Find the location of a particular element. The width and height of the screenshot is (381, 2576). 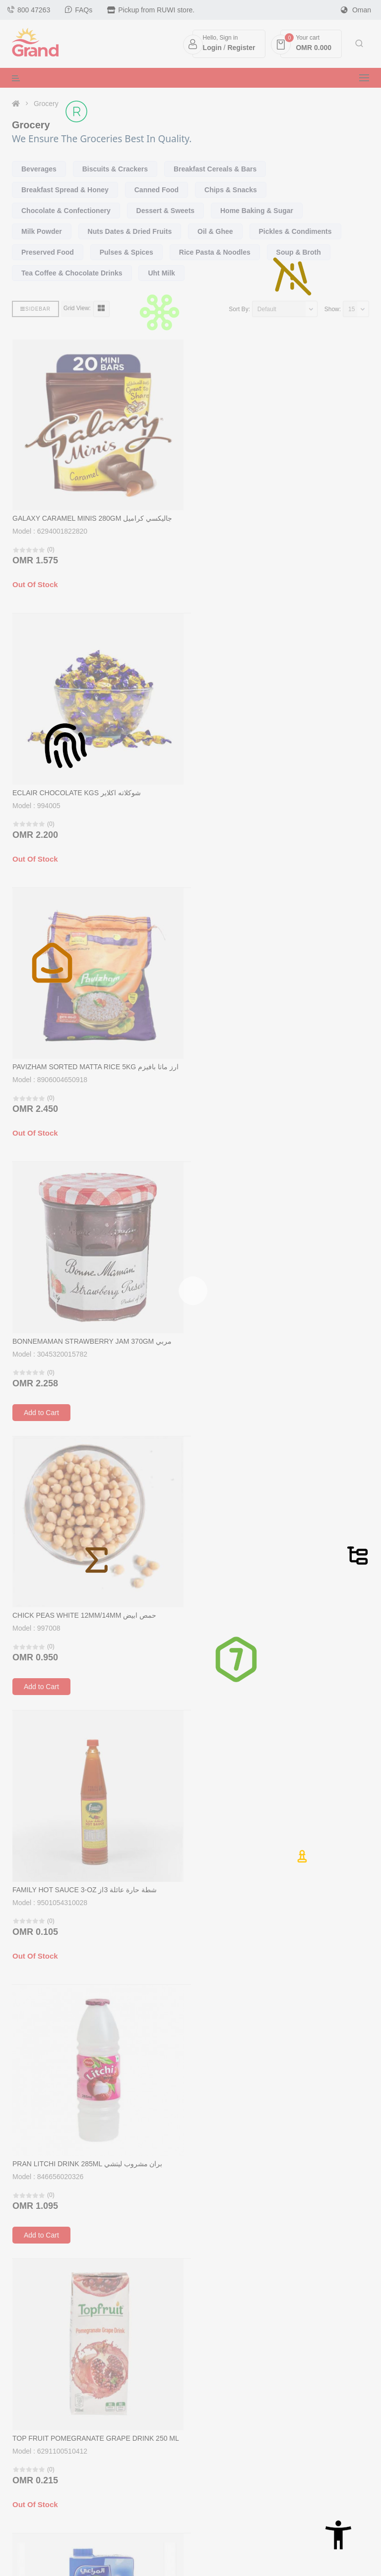

view subtasks within a project is located at coordinates (357, 1555).